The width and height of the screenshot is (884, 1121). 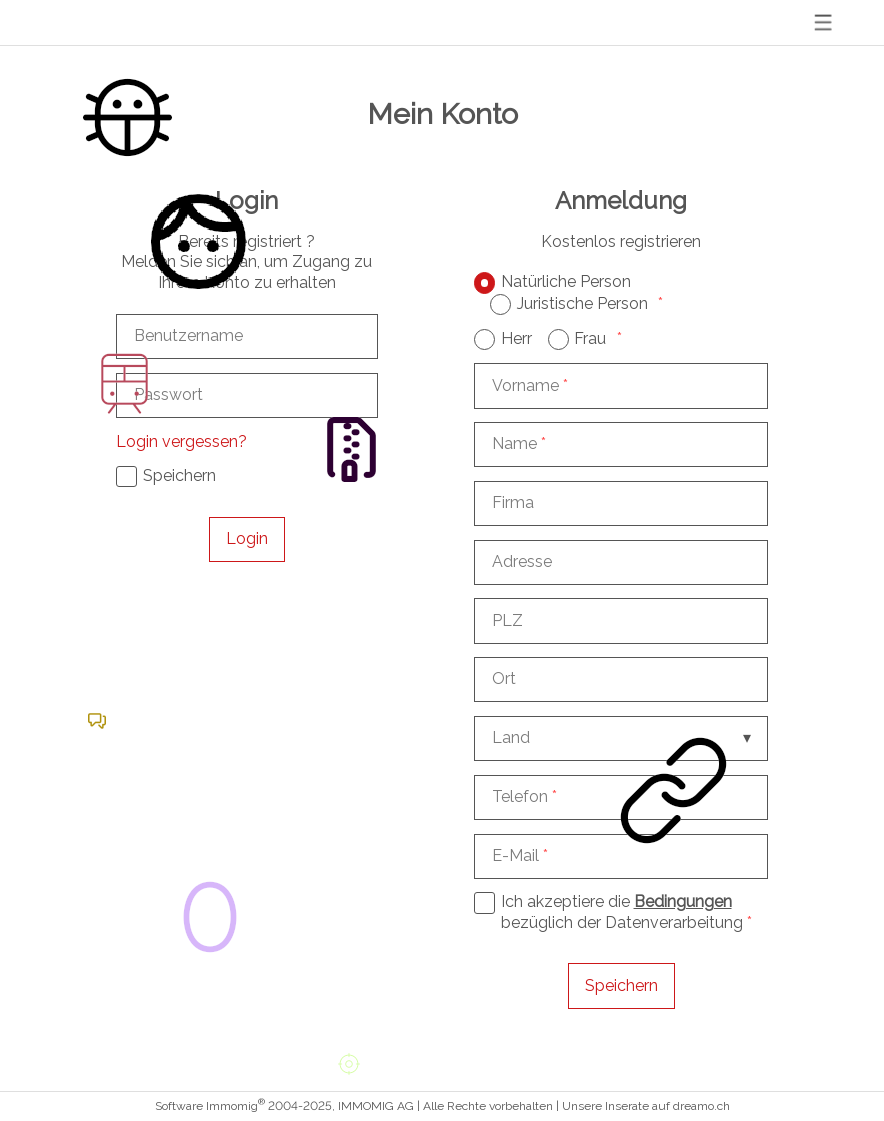 What do you see at coordinates (349, 1064) in the screenshot?
I see `center or focus on current location` at bounding box center [349, 1064].